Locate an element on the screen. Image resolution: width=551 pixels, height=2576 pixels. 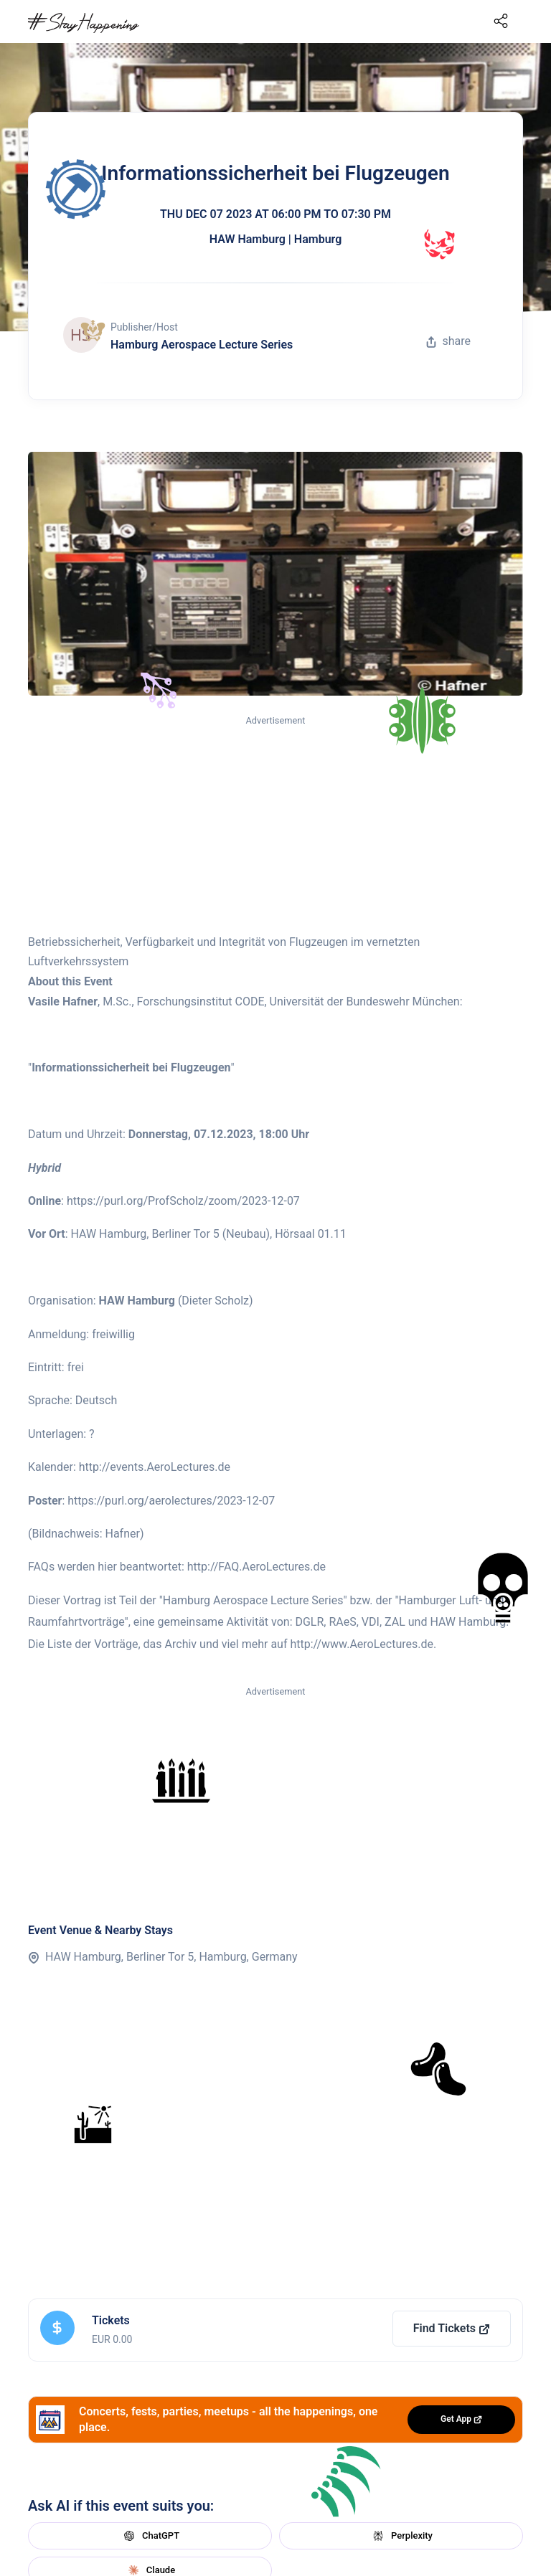
nature or environmental category indicator is located at coordinates (439, 244).